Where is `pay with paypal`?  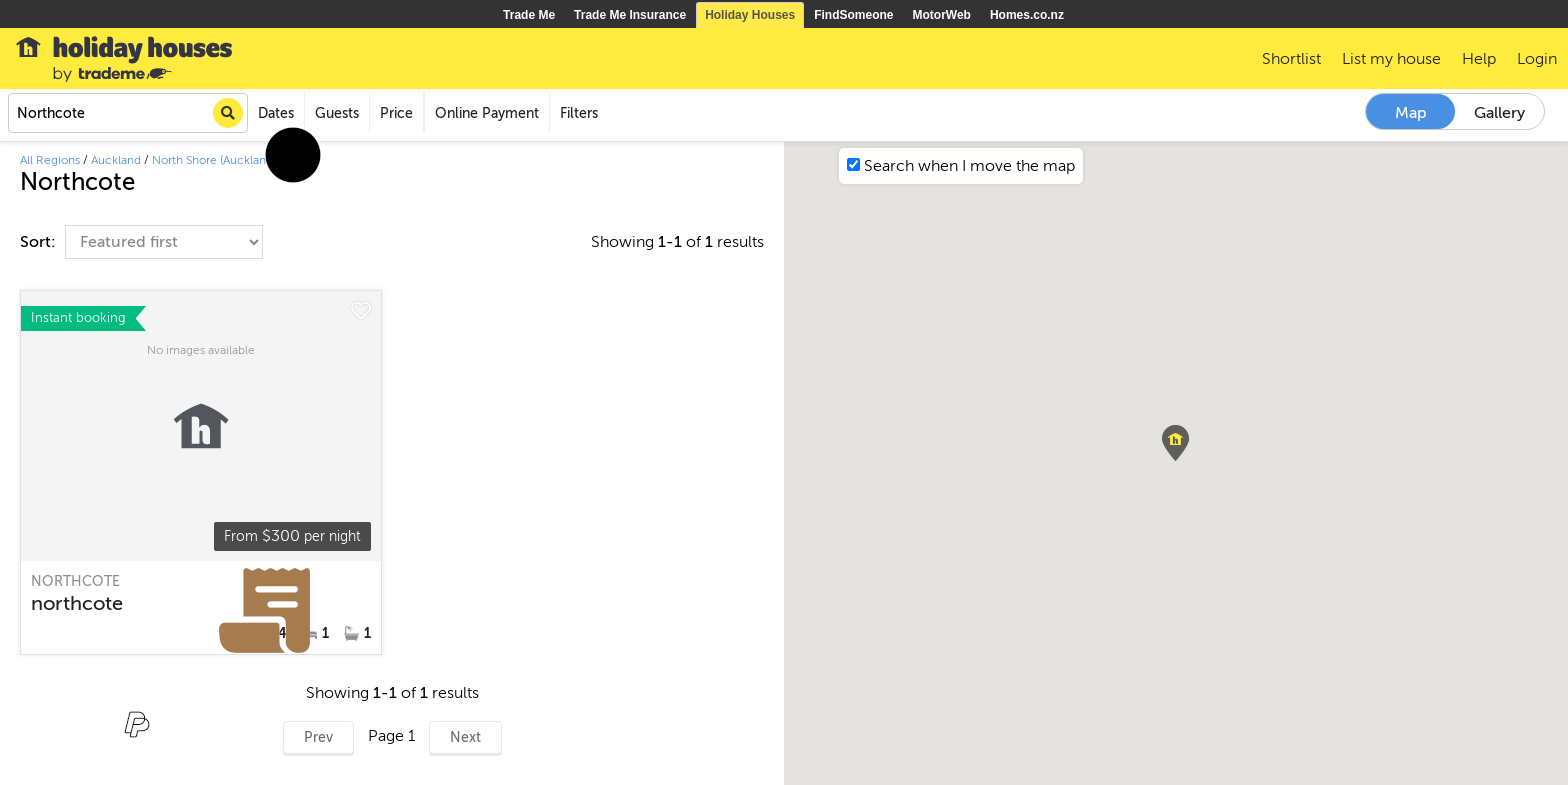 pay with paypal is located at coordinates (136, 724).